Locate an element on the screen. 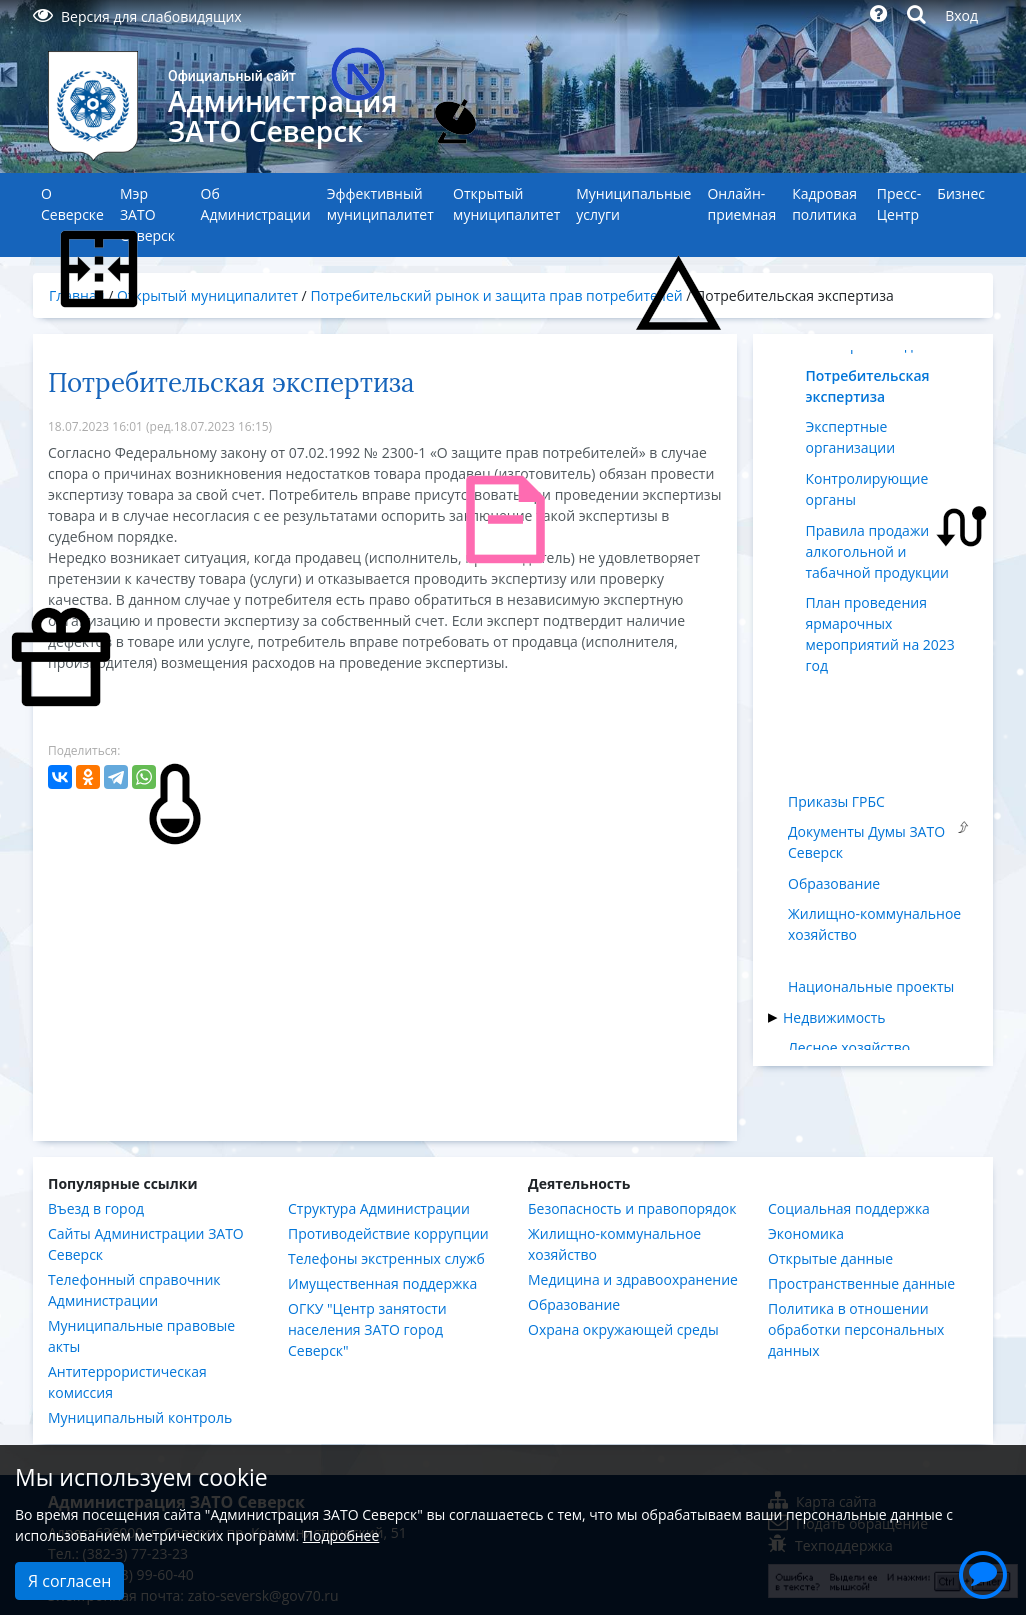  view available rewards or gifts is located at coordinates (61, 657).